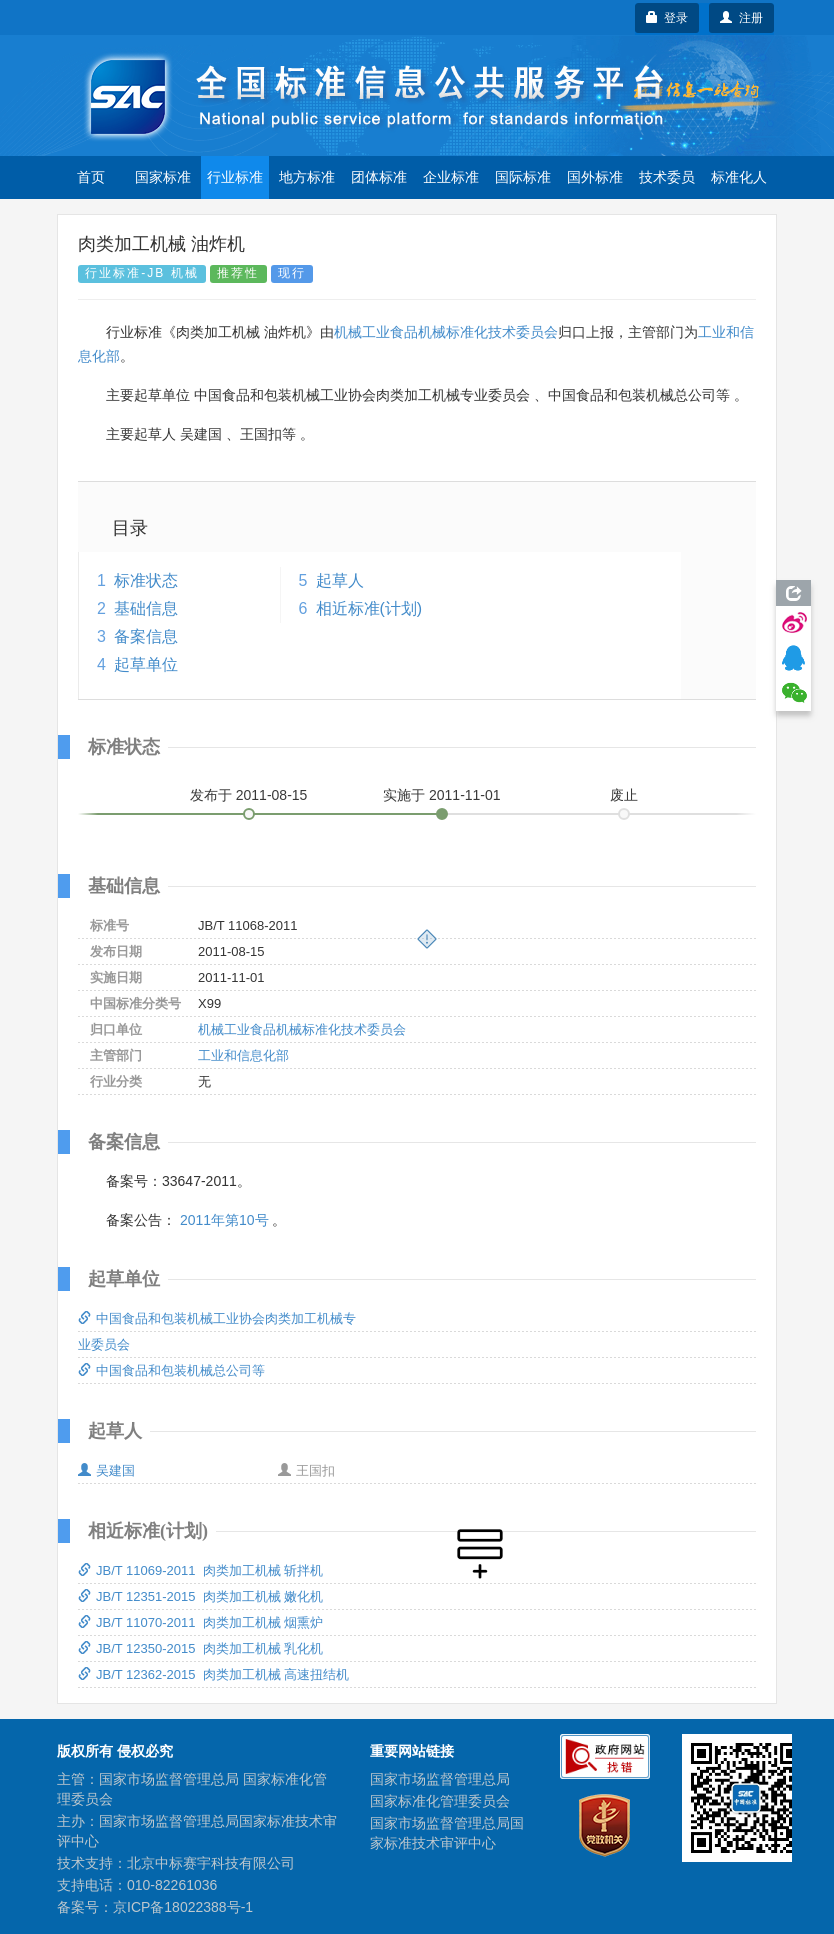  Describe the element at coordinates (427, 939) in the screenshot. I see `indicates a warning or caution state` at that location.